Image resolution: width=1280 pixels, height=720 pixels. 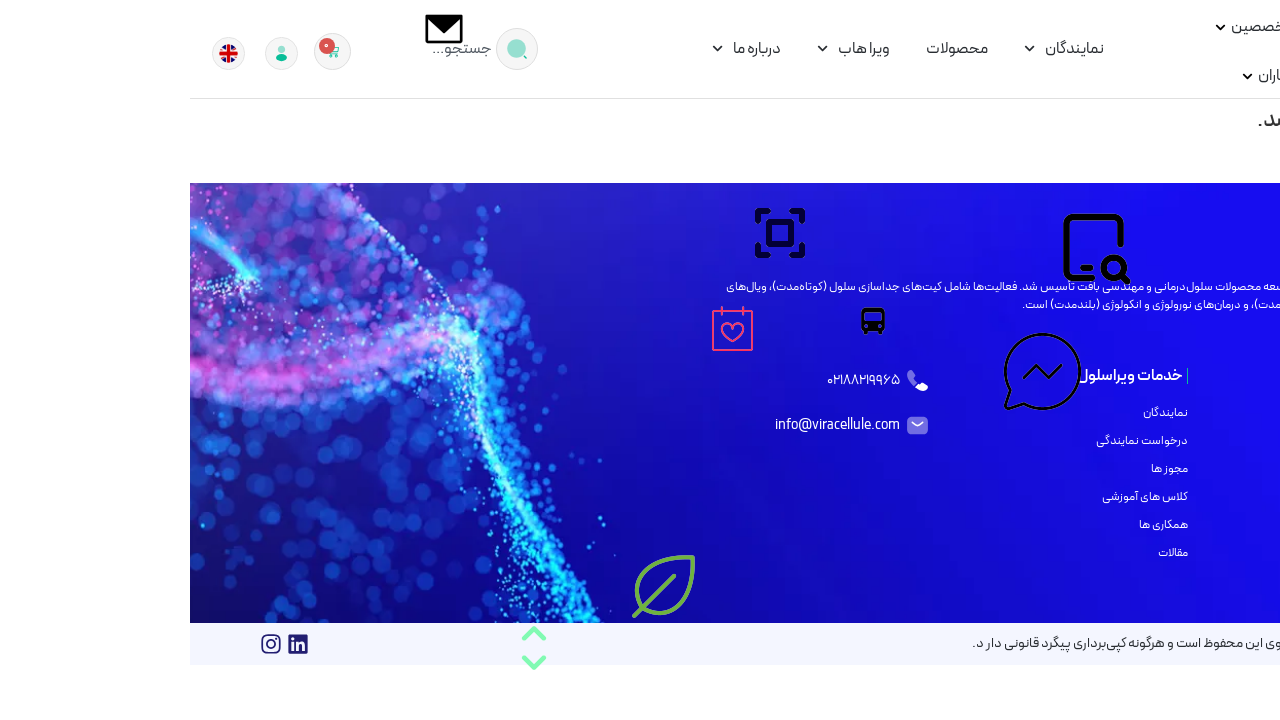 I want to click on indicates eco-friendly or sustainable option, so click(x=663, y=586).